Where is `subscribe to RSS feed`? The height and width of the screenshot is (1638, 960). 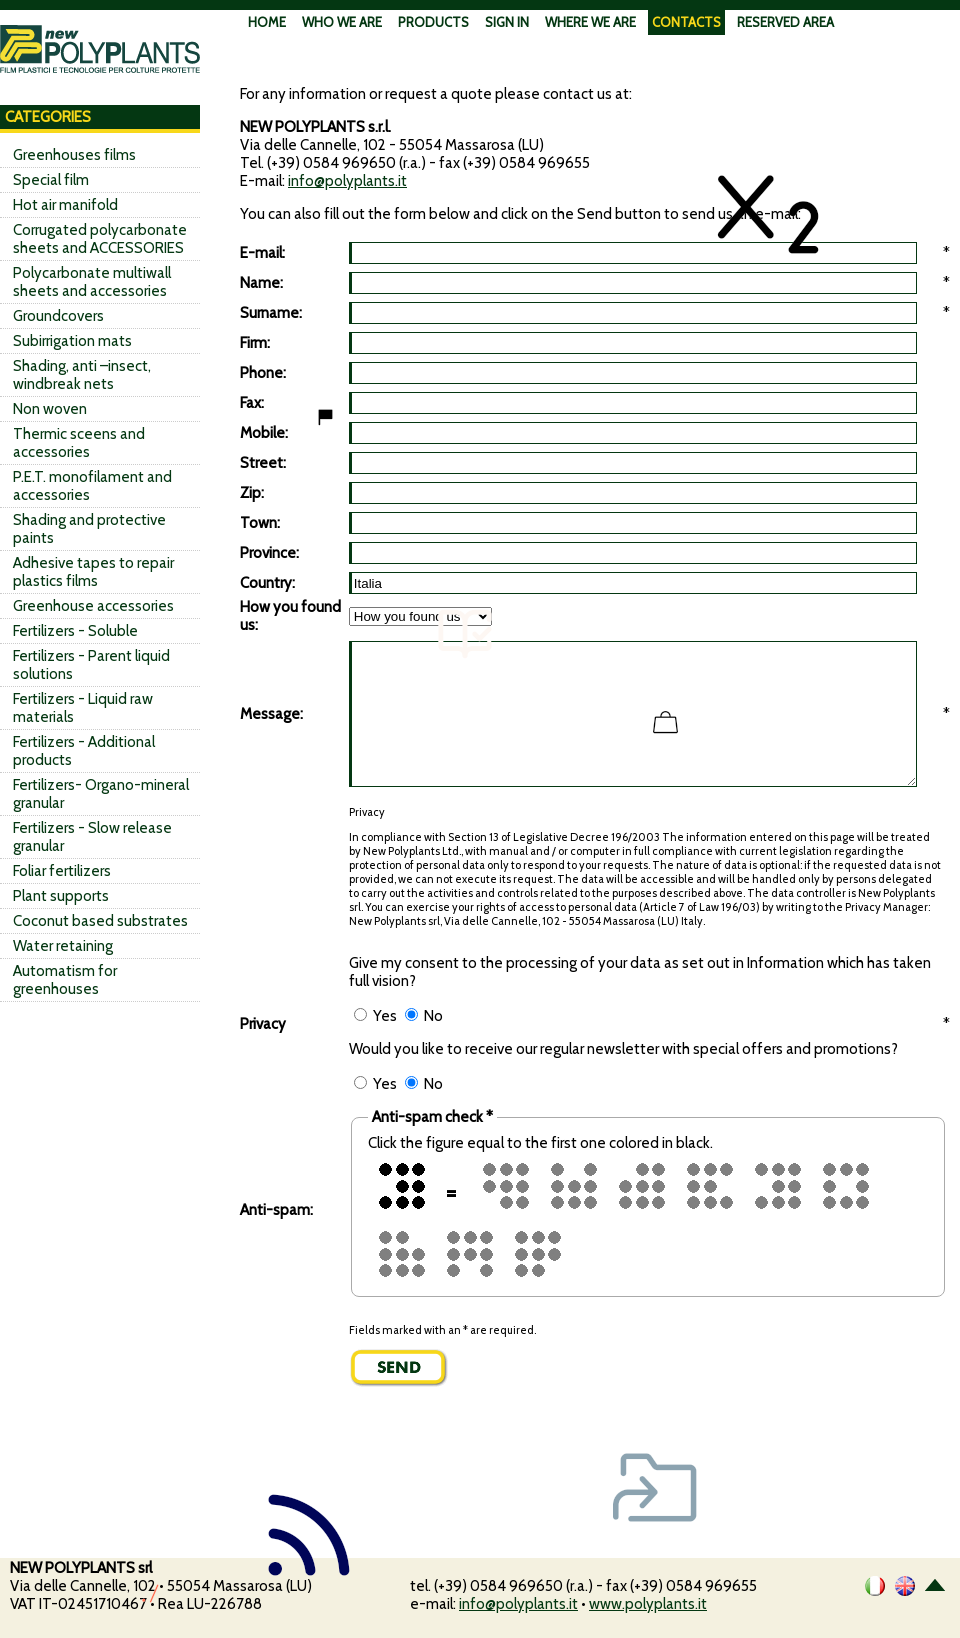
subscribe to RSS feed is located at coordinates (309, 1535).